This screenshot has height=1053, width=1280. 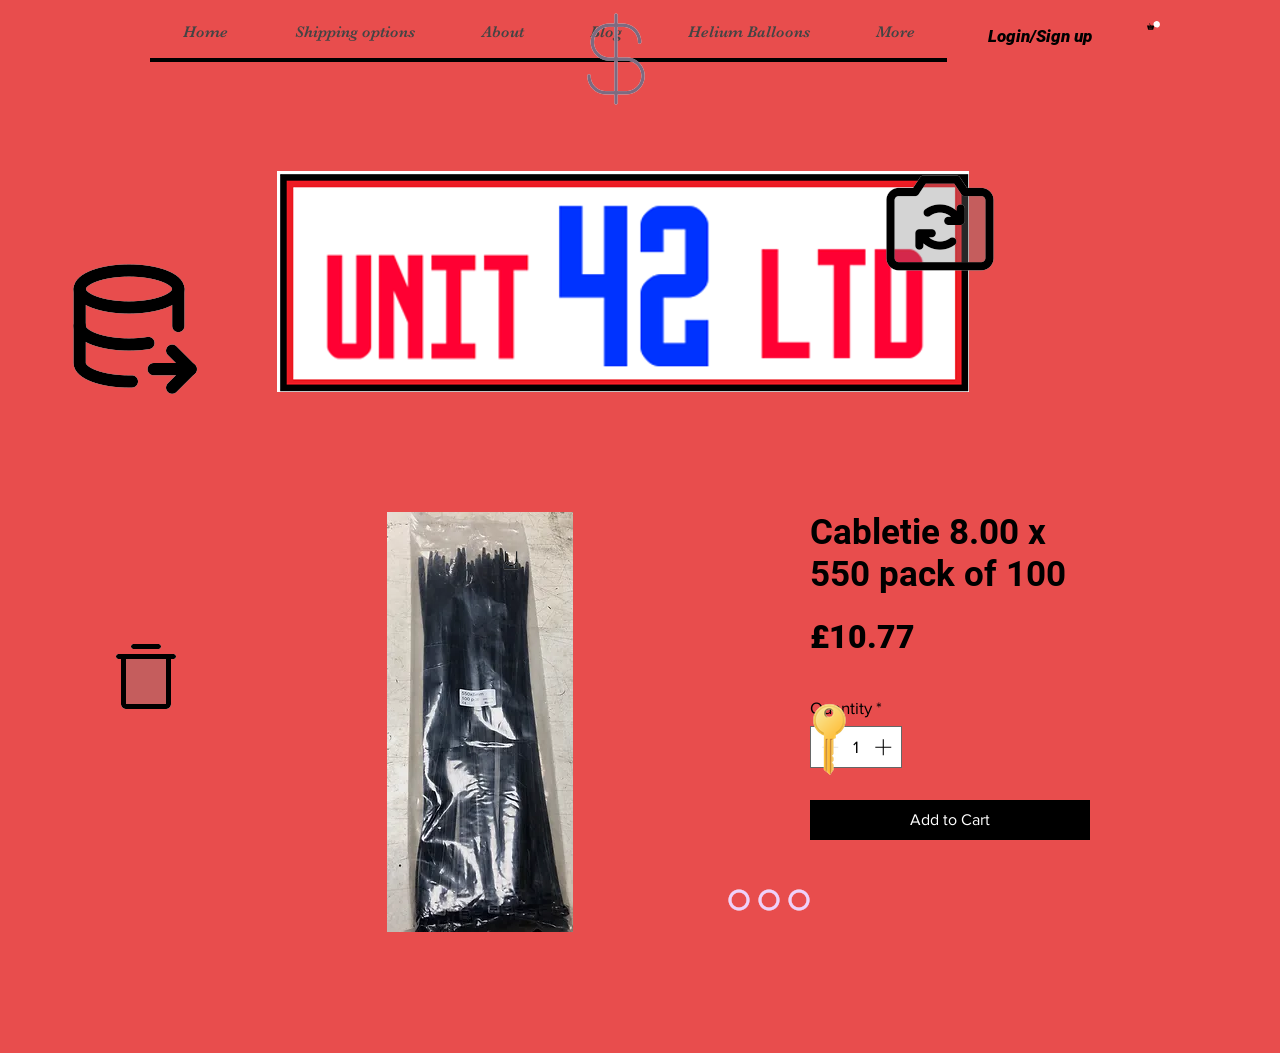 I want to click on access security or password settings, so click(x=829, y=739).